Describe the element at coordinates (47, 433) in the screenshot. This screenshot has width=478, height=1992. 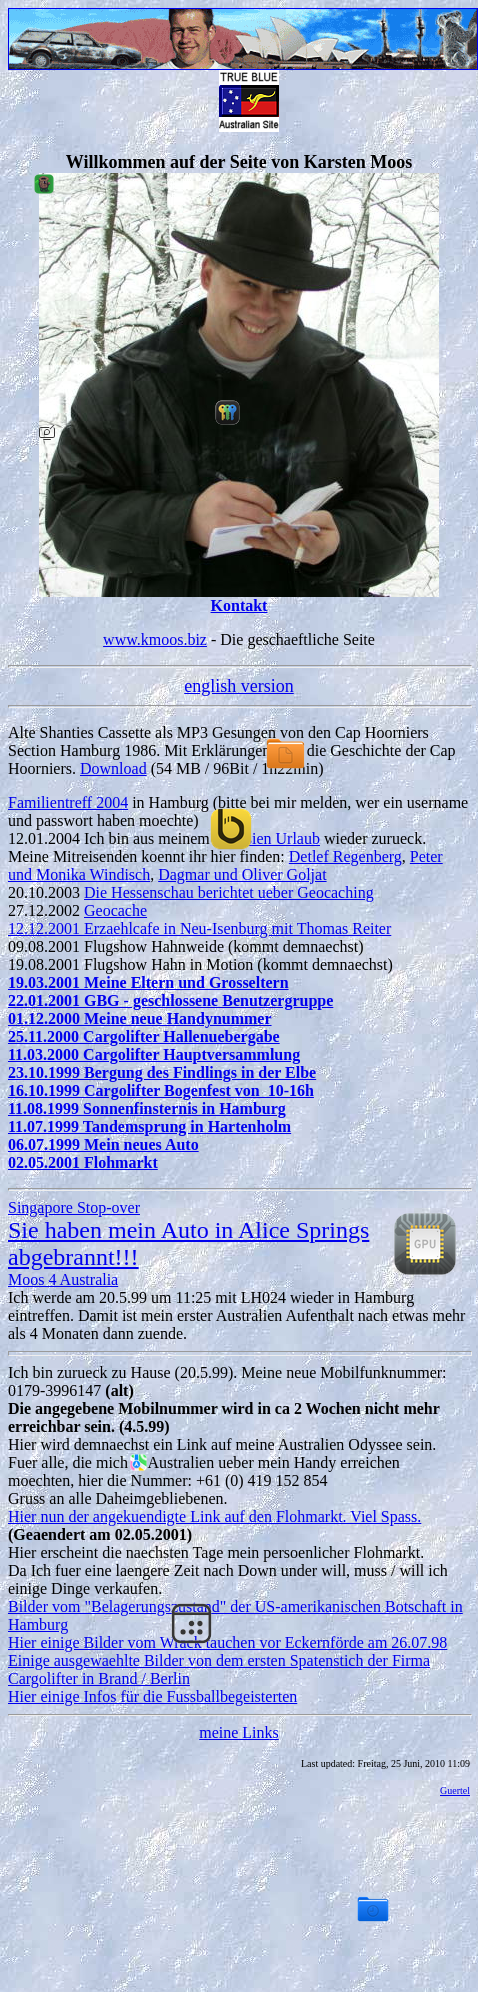
I see `access display appearance settings` at that location.